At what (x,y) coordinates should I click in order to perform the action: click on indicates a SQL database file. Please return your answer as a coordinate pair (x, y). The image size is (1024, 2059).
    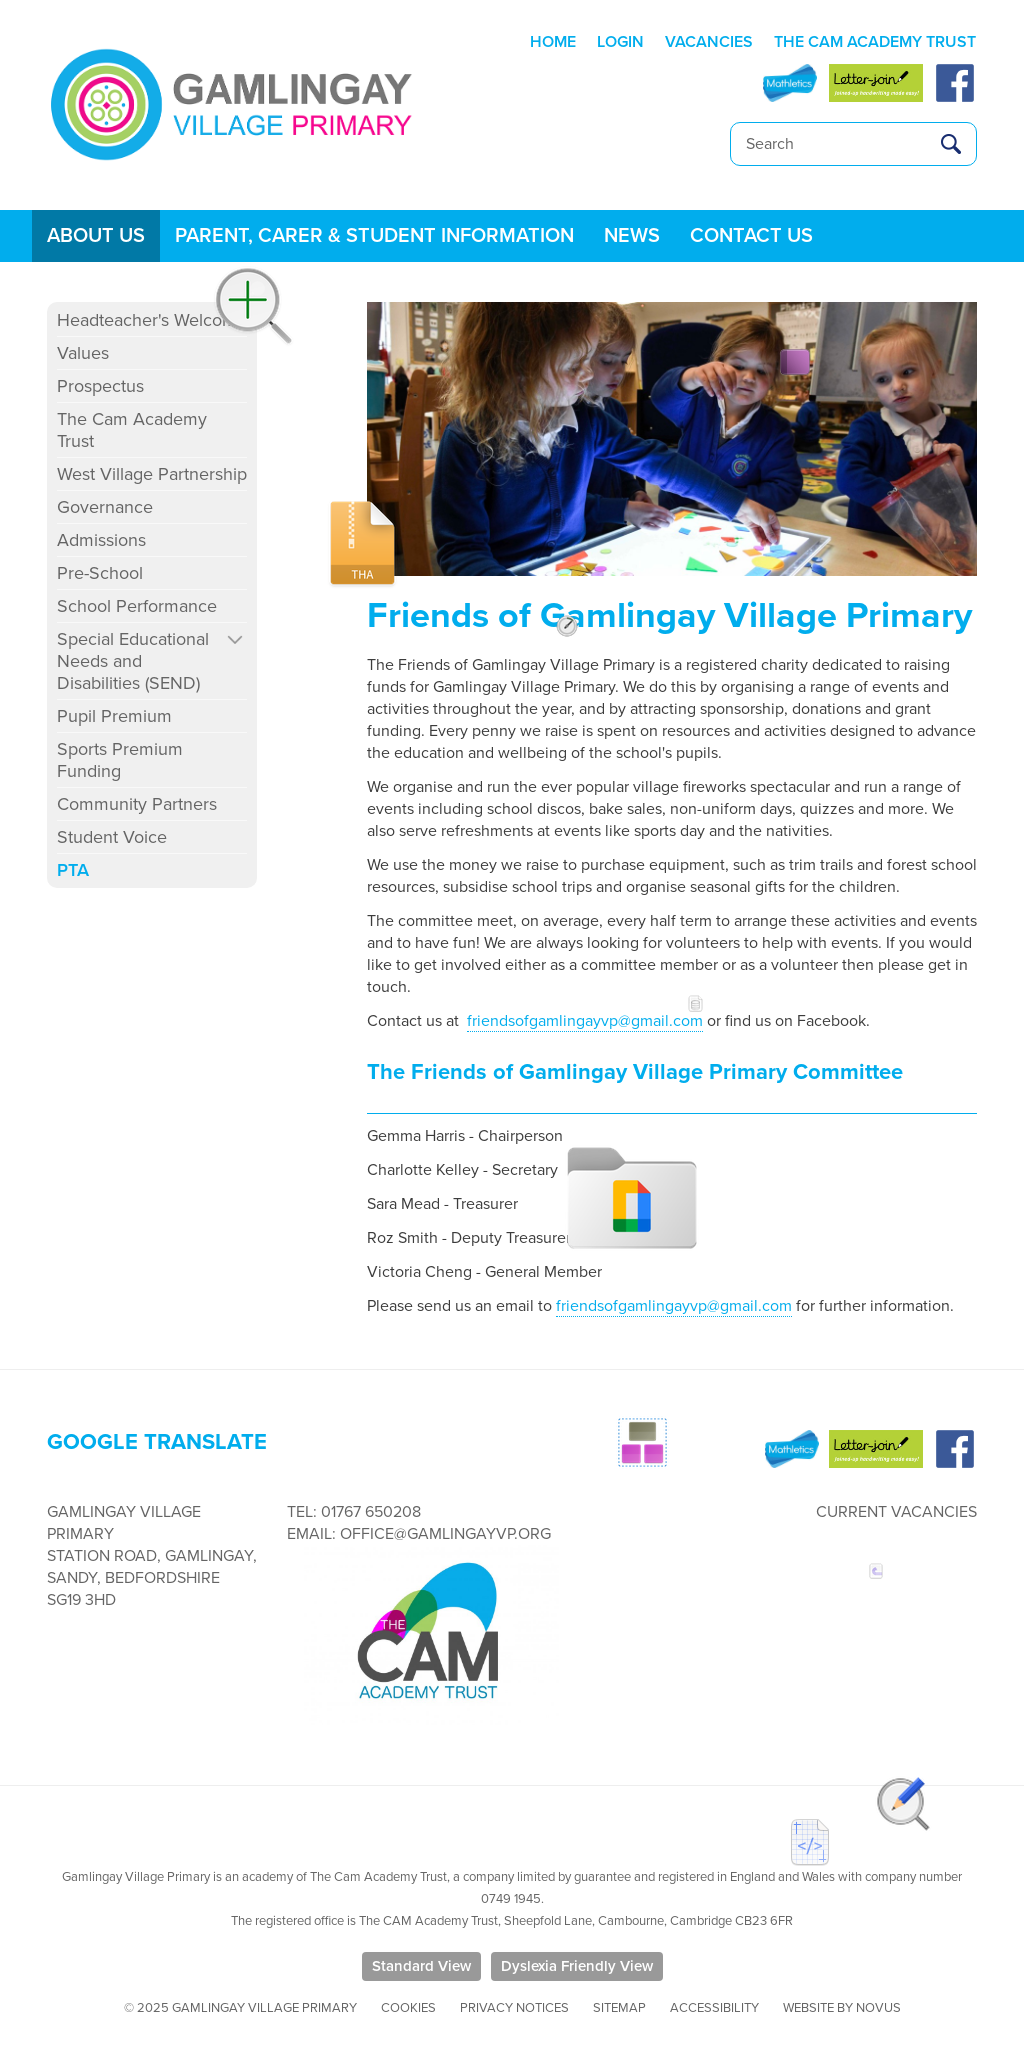
    Looking at the image, I should click on (695, 1003).